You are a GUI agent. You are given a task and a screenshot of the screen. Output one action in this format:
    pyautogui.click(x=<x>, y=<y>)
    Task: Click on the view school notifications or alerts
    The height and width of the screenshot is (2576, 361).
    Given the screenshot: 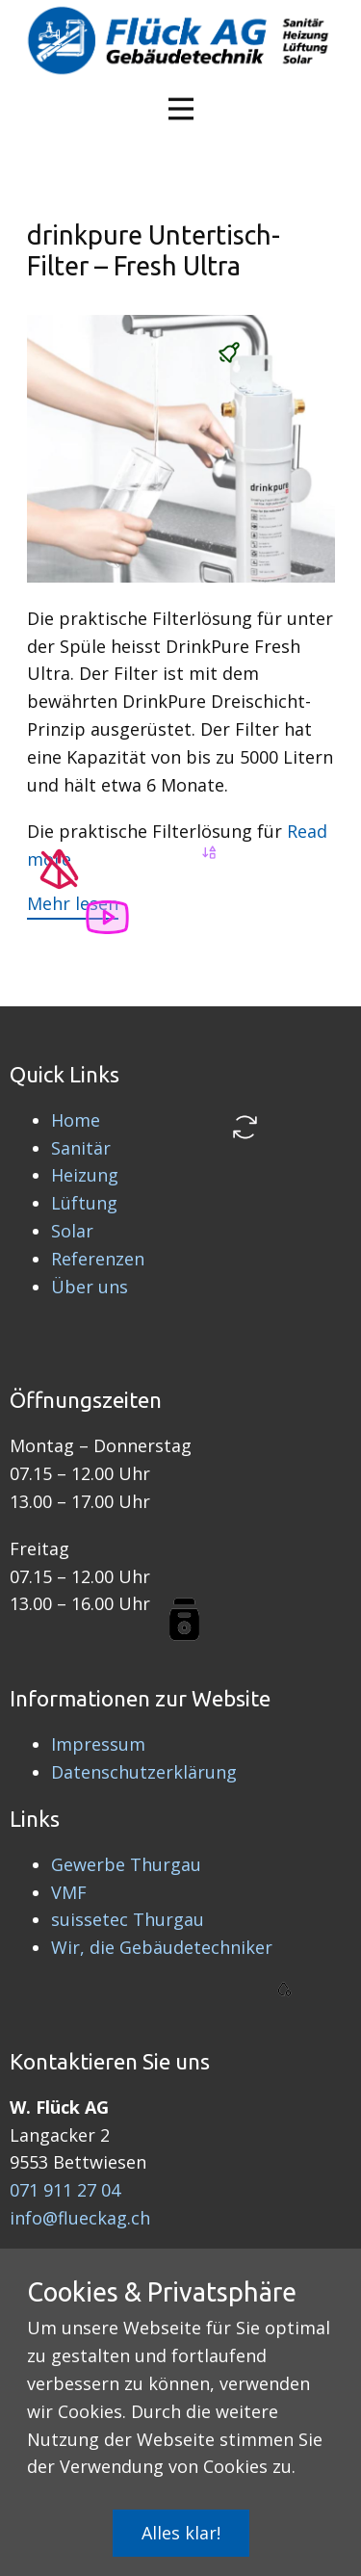 What is the action you would take?
    pyautogui.click(x=229, y=352)
    